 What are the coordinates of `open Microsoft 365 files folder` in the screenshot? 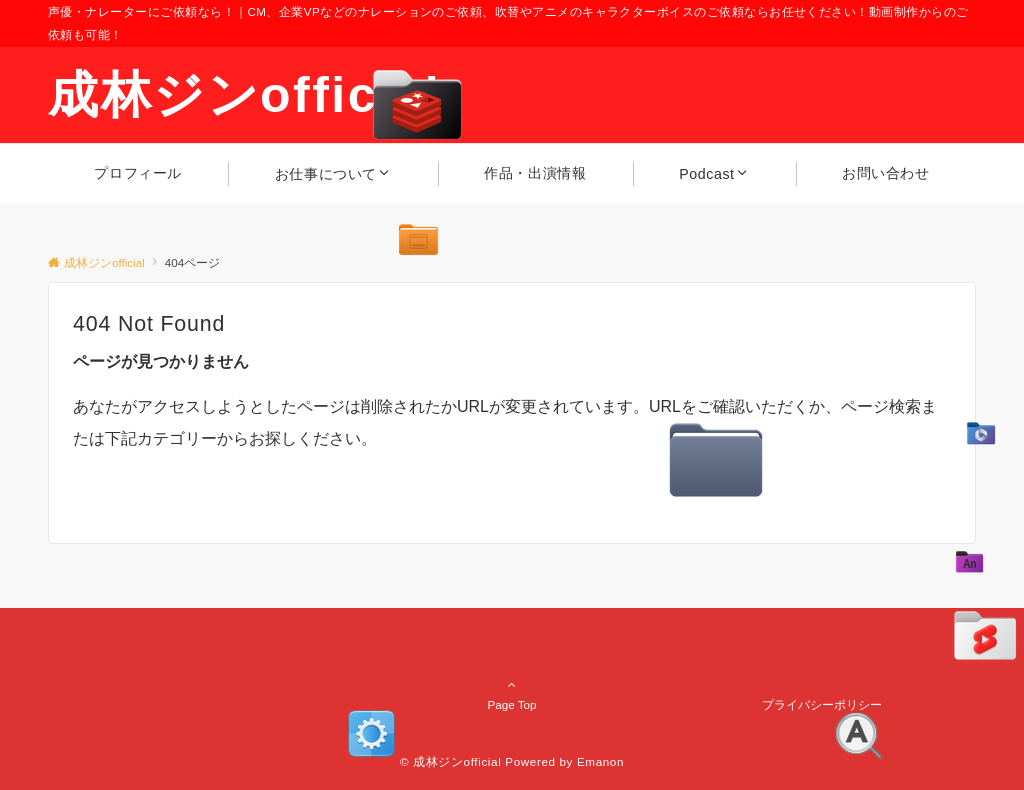 It's located at (981, 434).